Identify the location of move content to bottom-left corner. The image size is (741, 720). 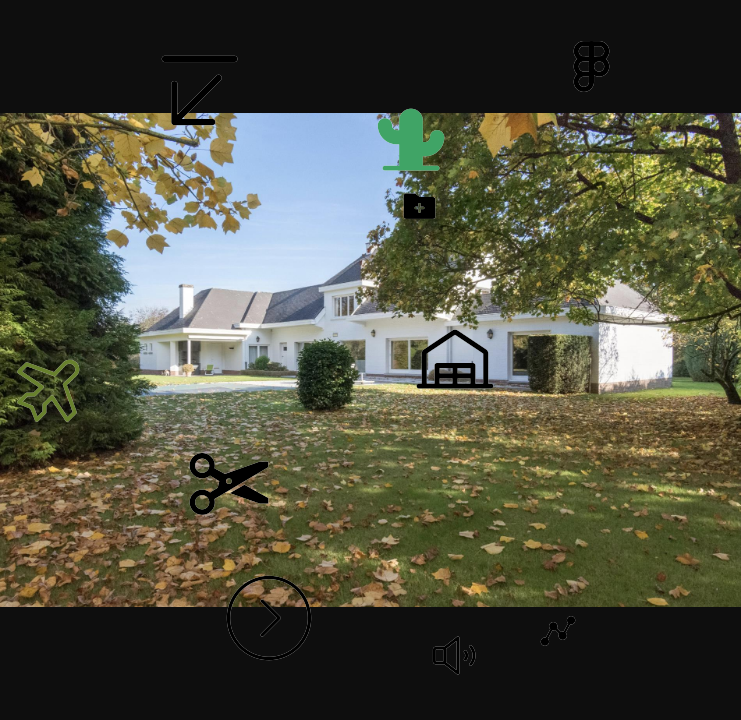
(196, 90).